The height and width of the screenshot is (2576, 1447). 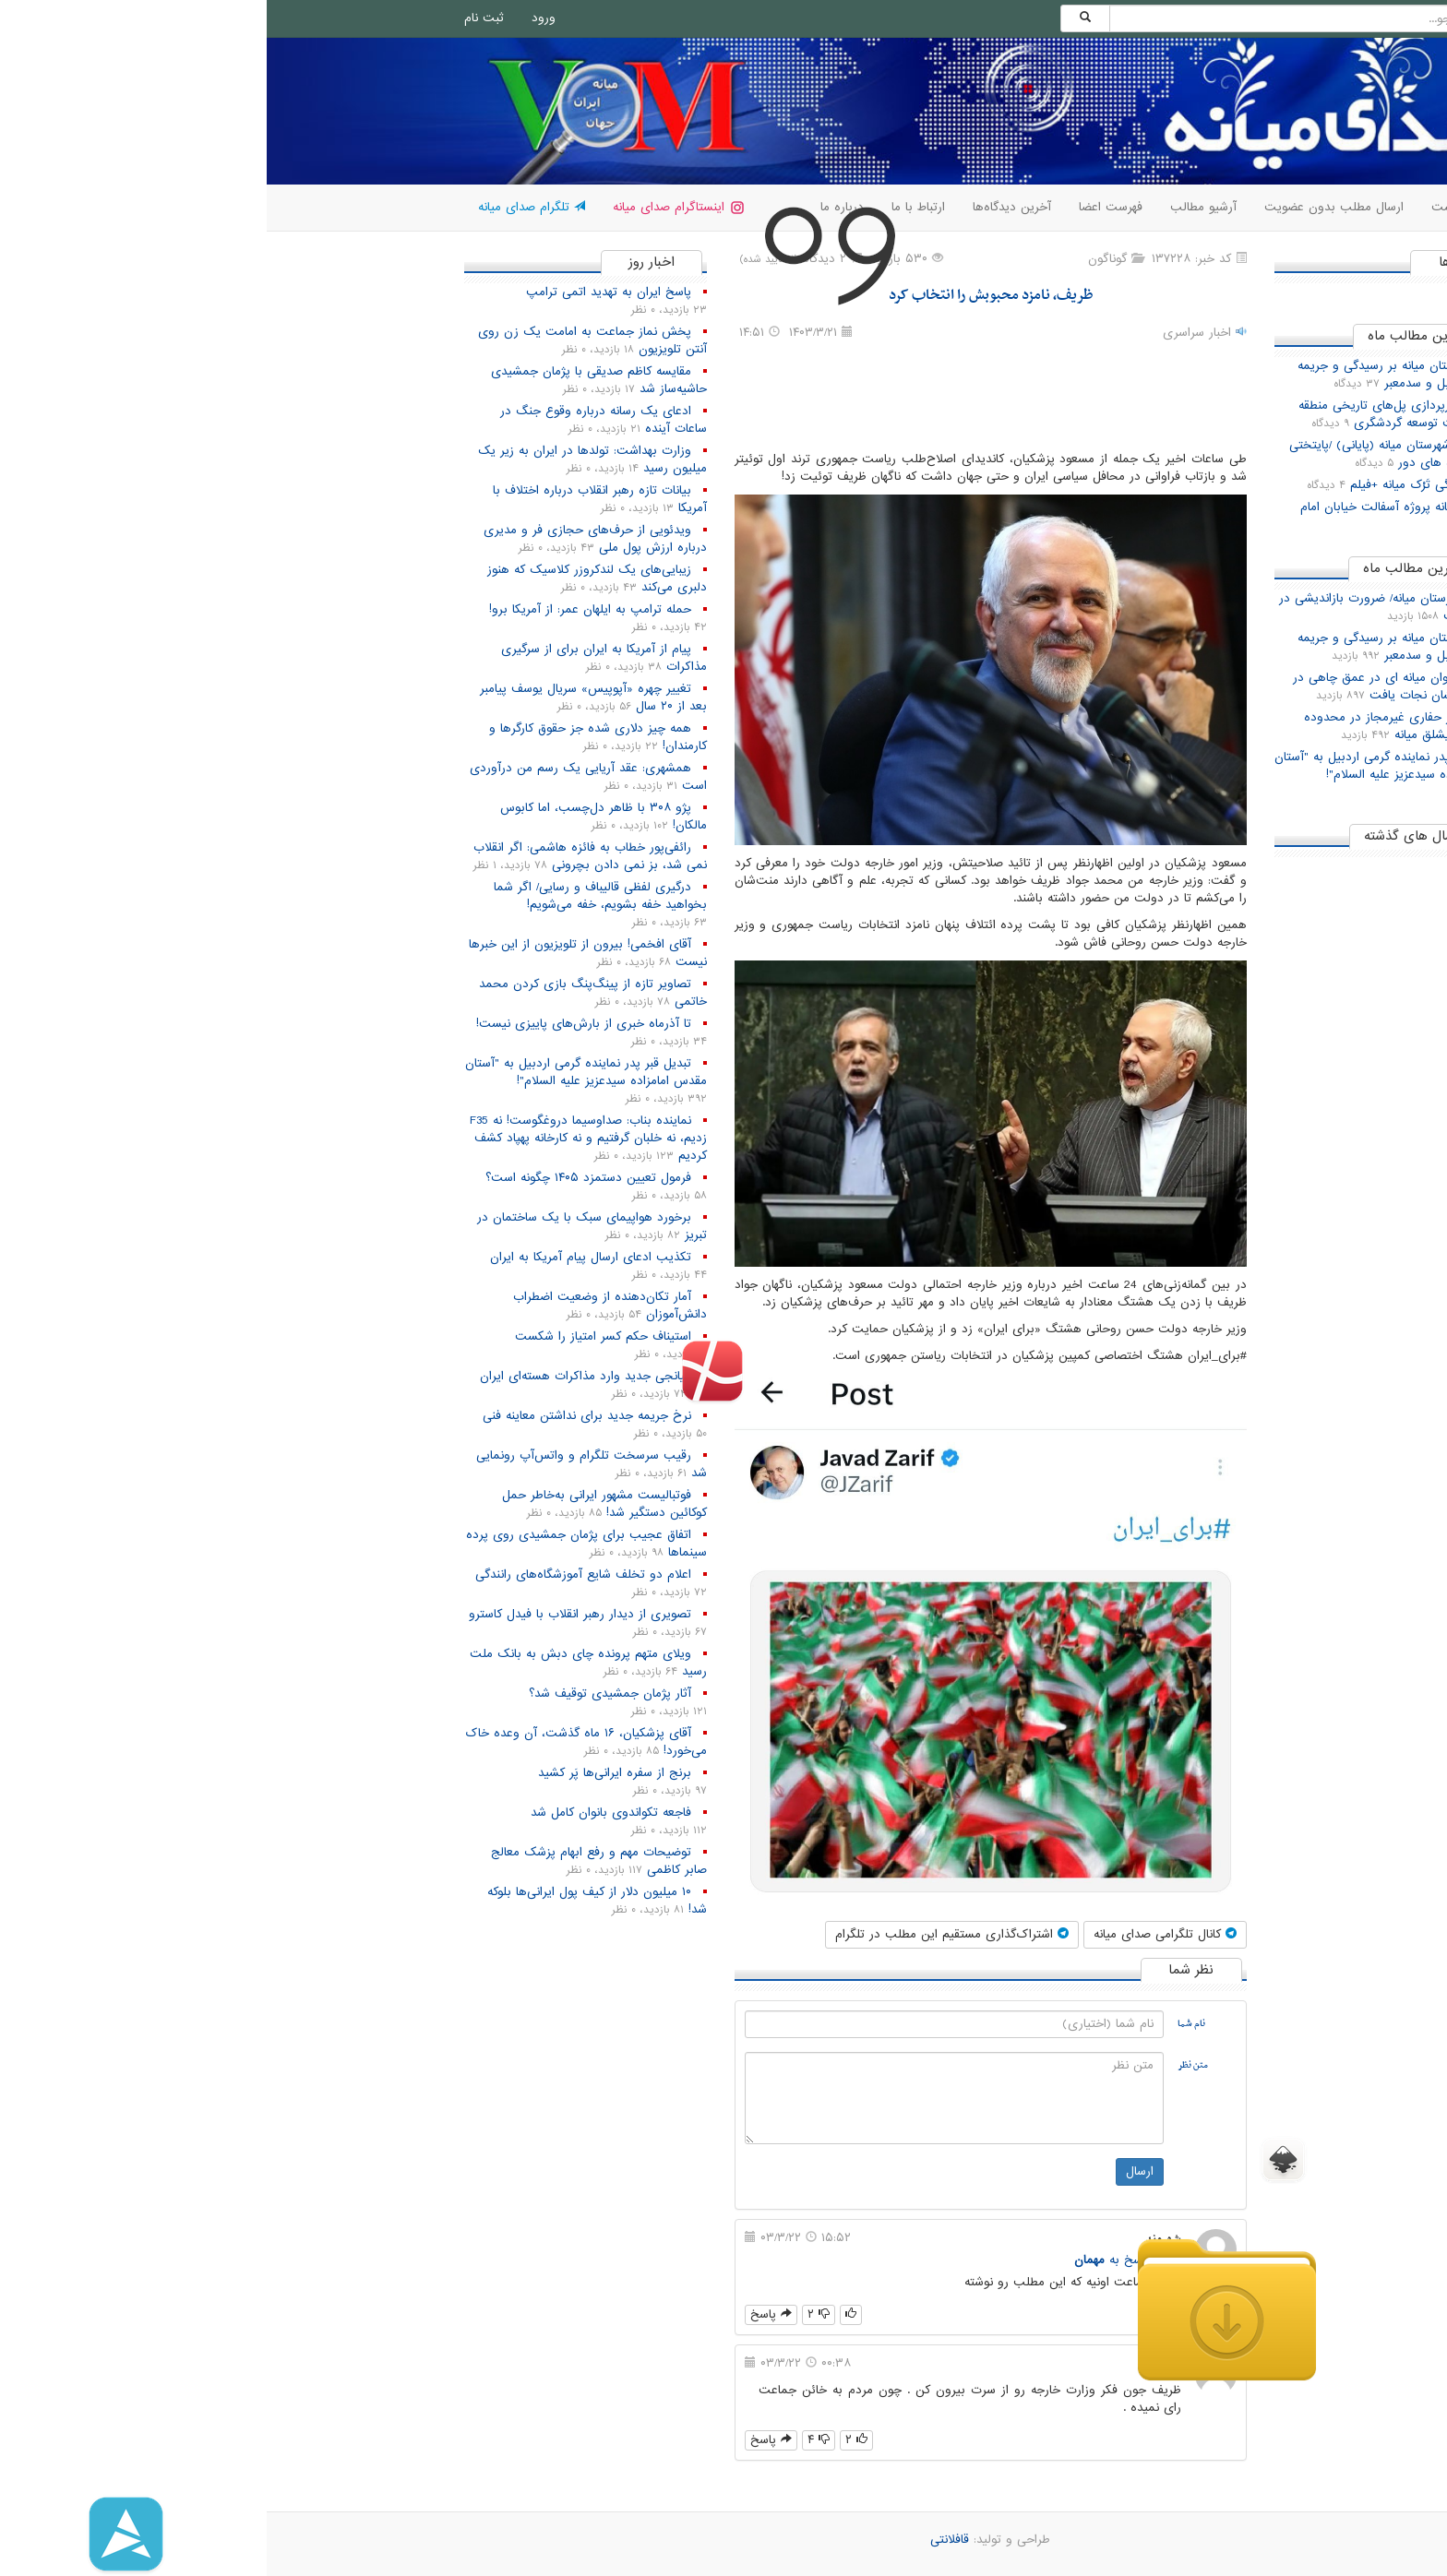 I want to click on access your downloads folder, so click(x=1226, y=2309).